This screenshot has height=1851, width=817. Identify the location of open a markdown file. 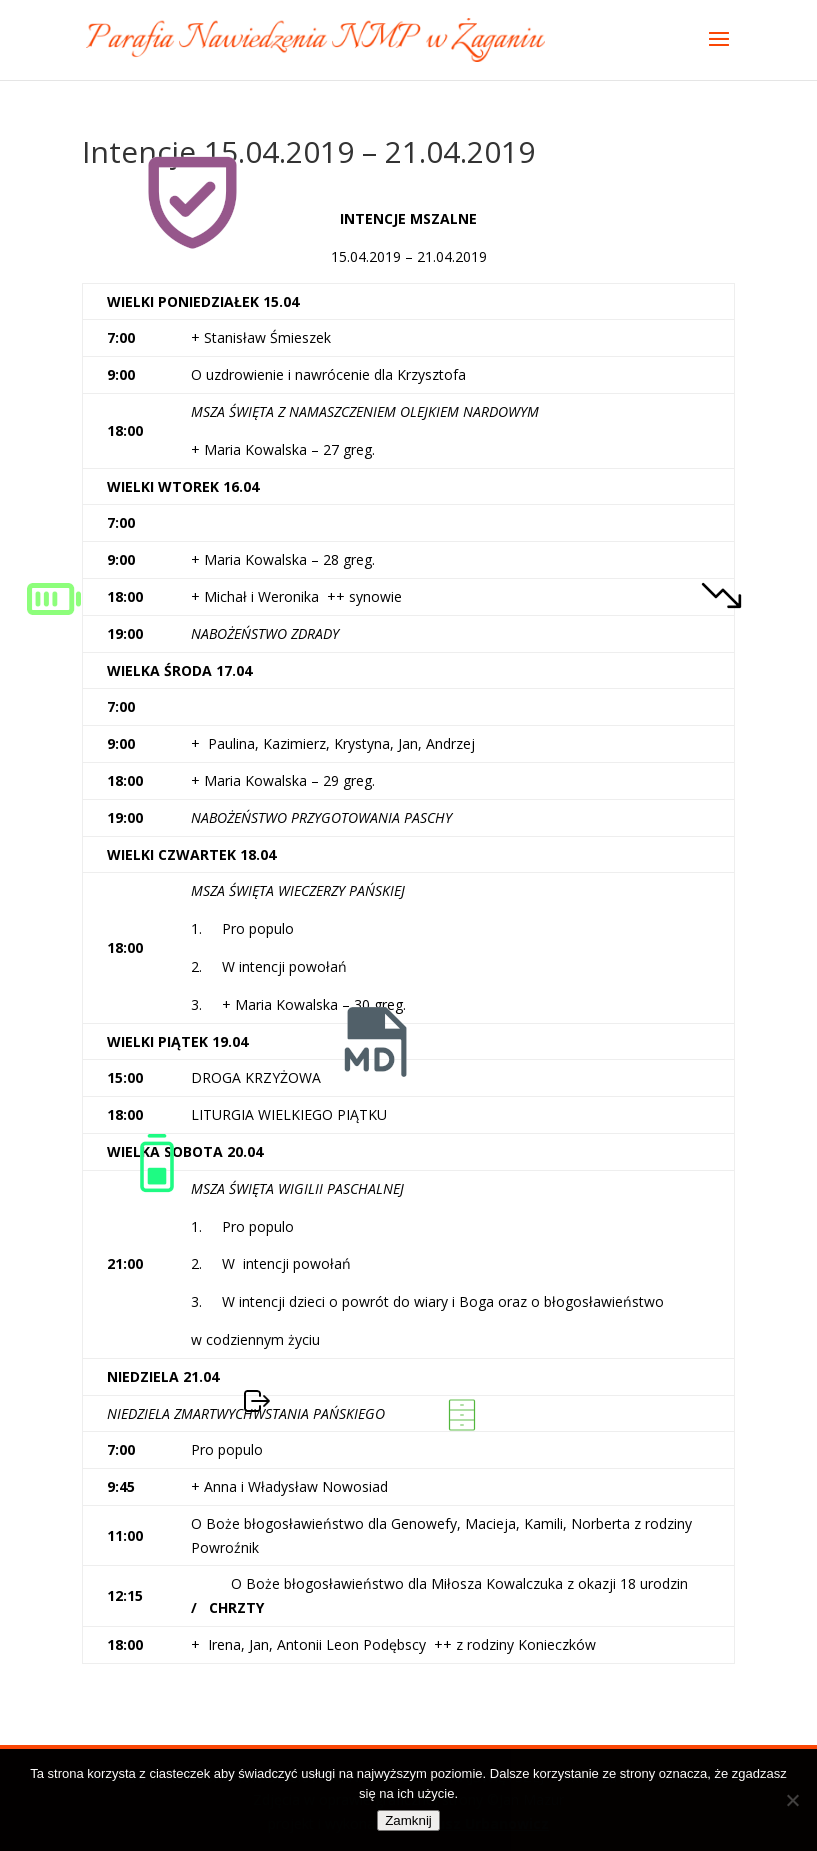
(377, 1042).